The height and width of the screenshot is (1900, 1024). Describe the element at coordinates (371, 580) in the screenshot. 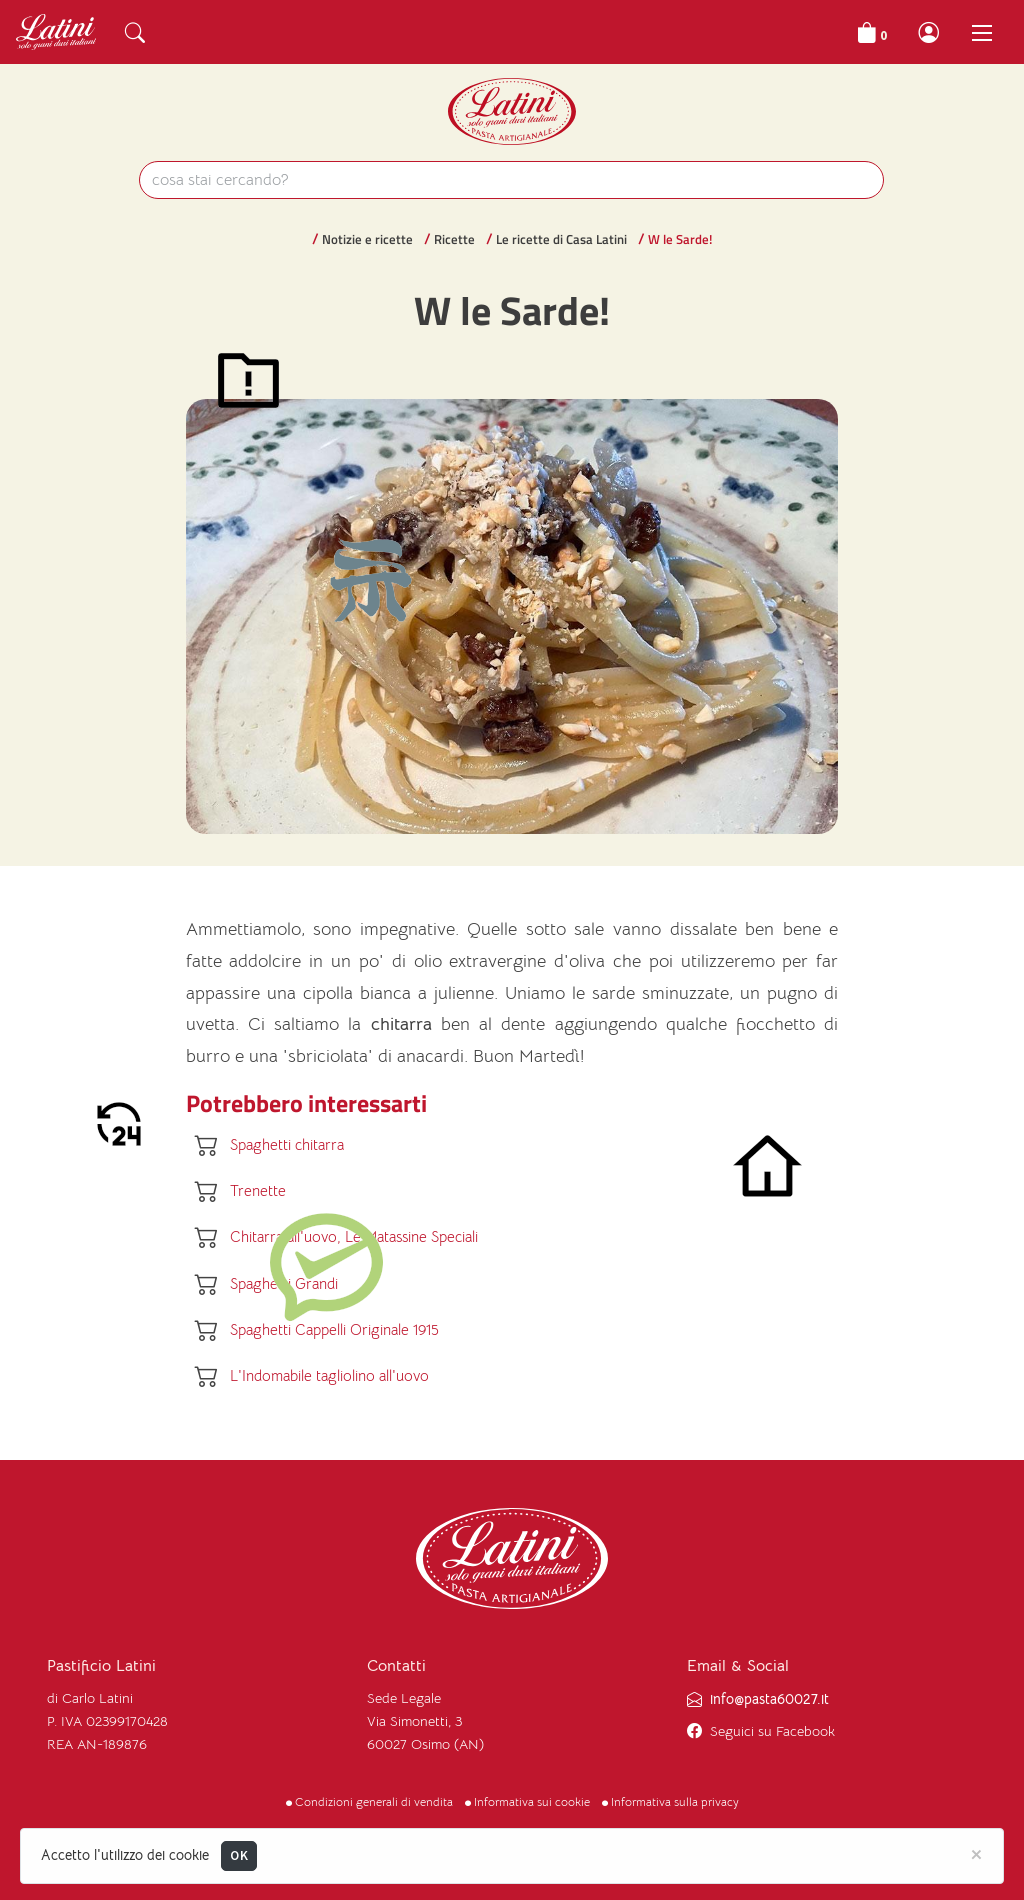

I see `open shikimori anime tracking app` at that location.